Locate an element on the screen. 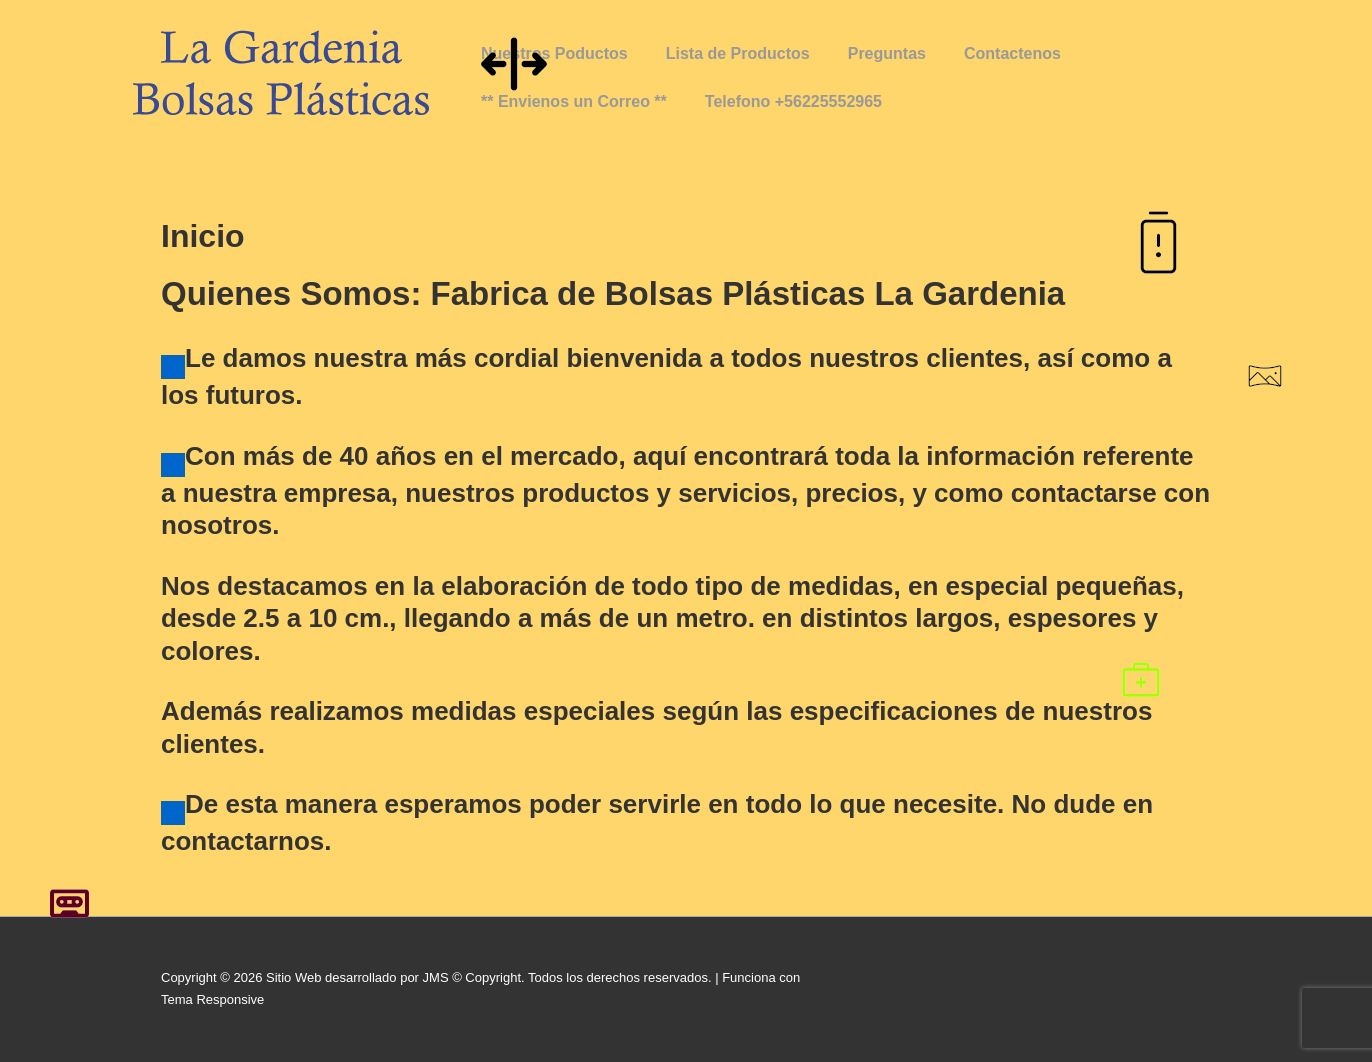 This screenshot has width=1372, height=1062. indicates low battery warning is located at coordinates (1158, 243).